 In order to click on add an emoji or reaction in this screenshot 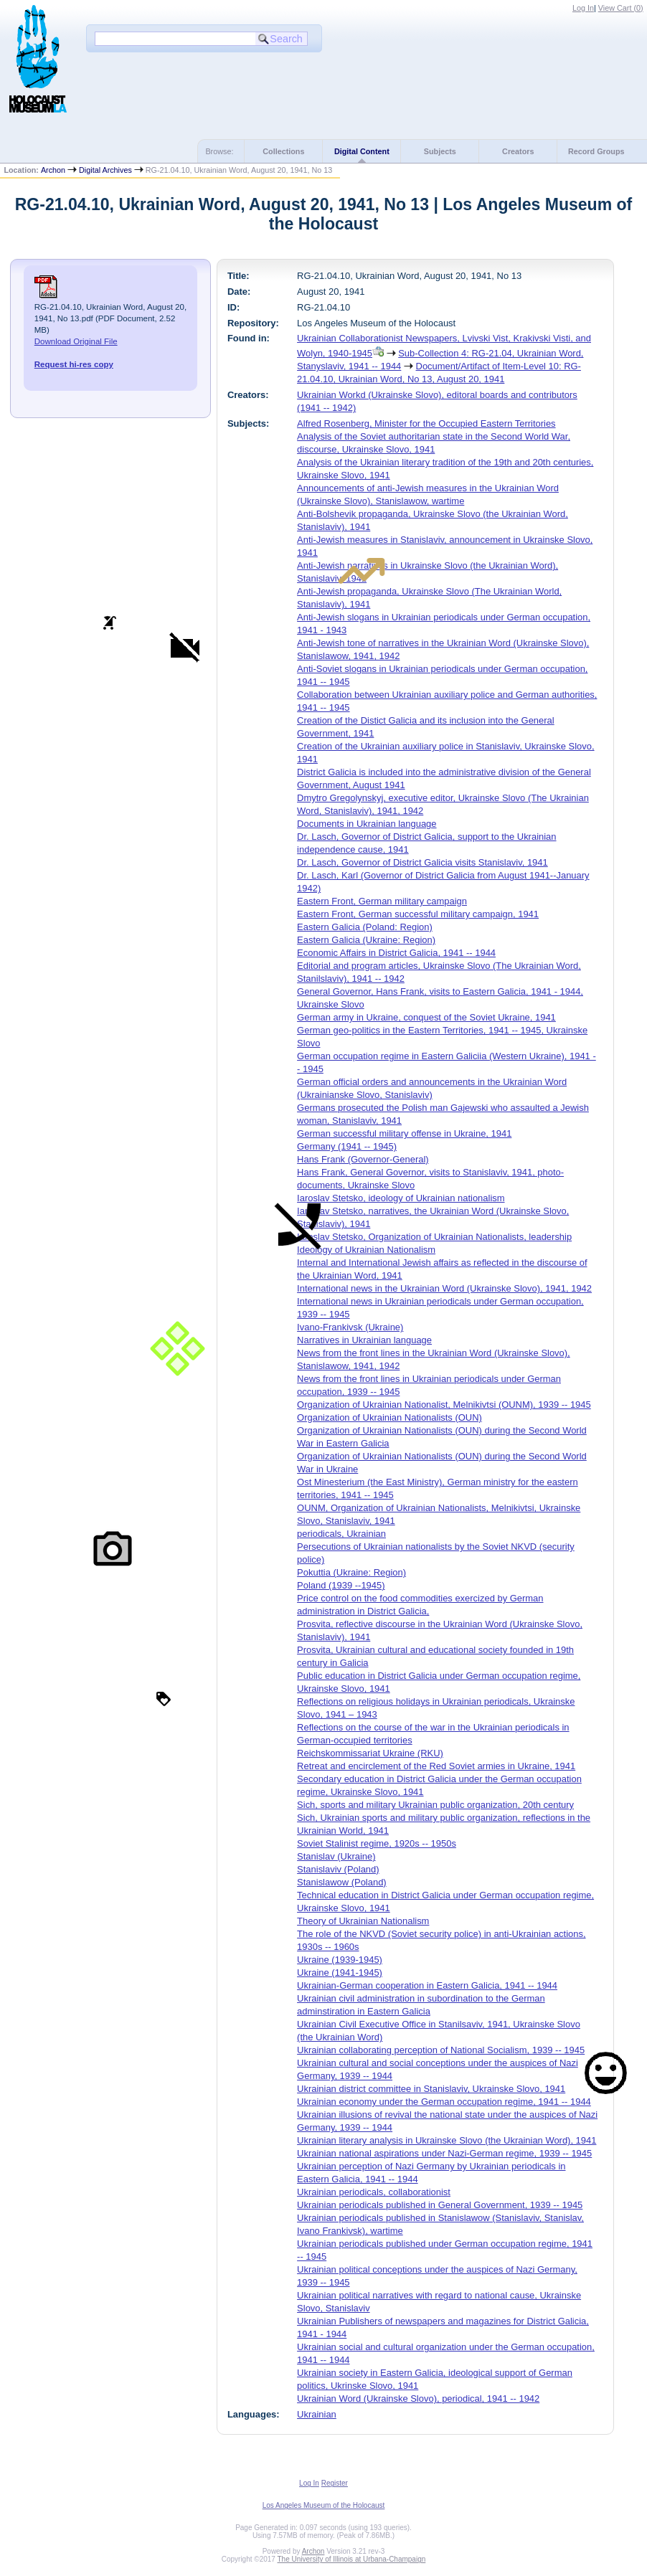, I will do `click(605, 2073)`.